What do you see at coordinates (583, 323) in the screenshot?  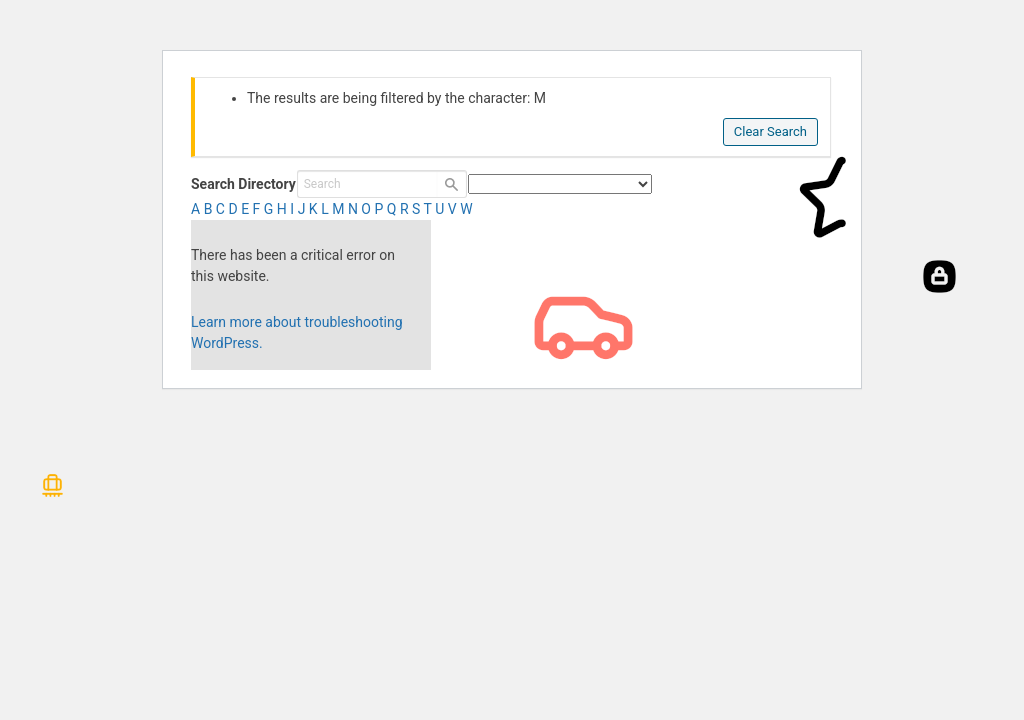 I see `access vehicle or driving settings` at bounding box center [583, 323].